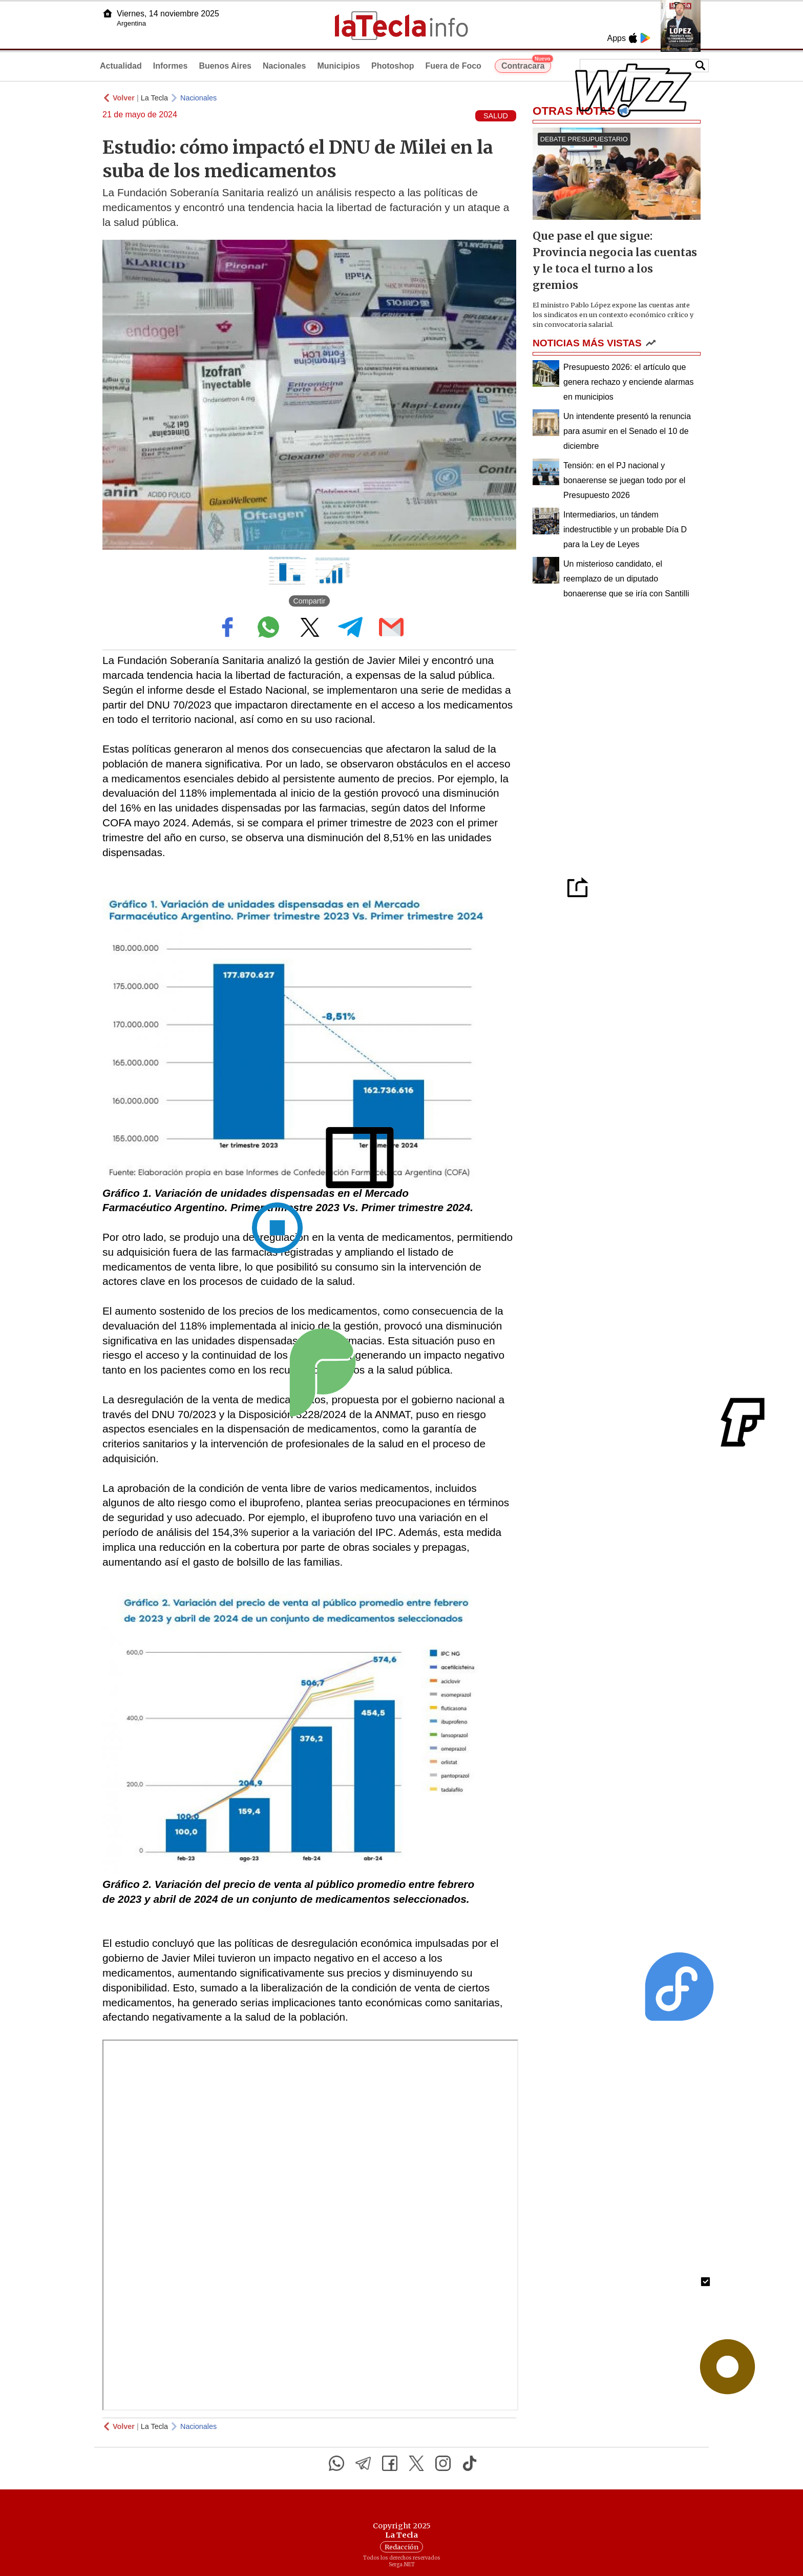  What do you see at coordinates (633, 90) in the screenshot?
I see `visit the Wizz Air website or app` at bounding box center [633, 90].